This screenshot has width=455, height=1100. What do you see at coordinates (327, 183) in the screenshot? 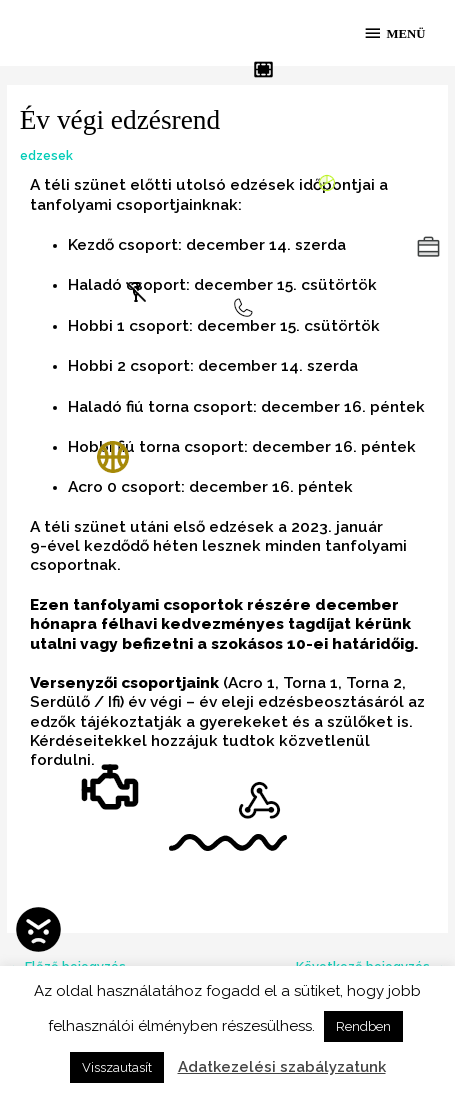
I see `view analytics or statistics breakdown` at bounding box center [327, 183].